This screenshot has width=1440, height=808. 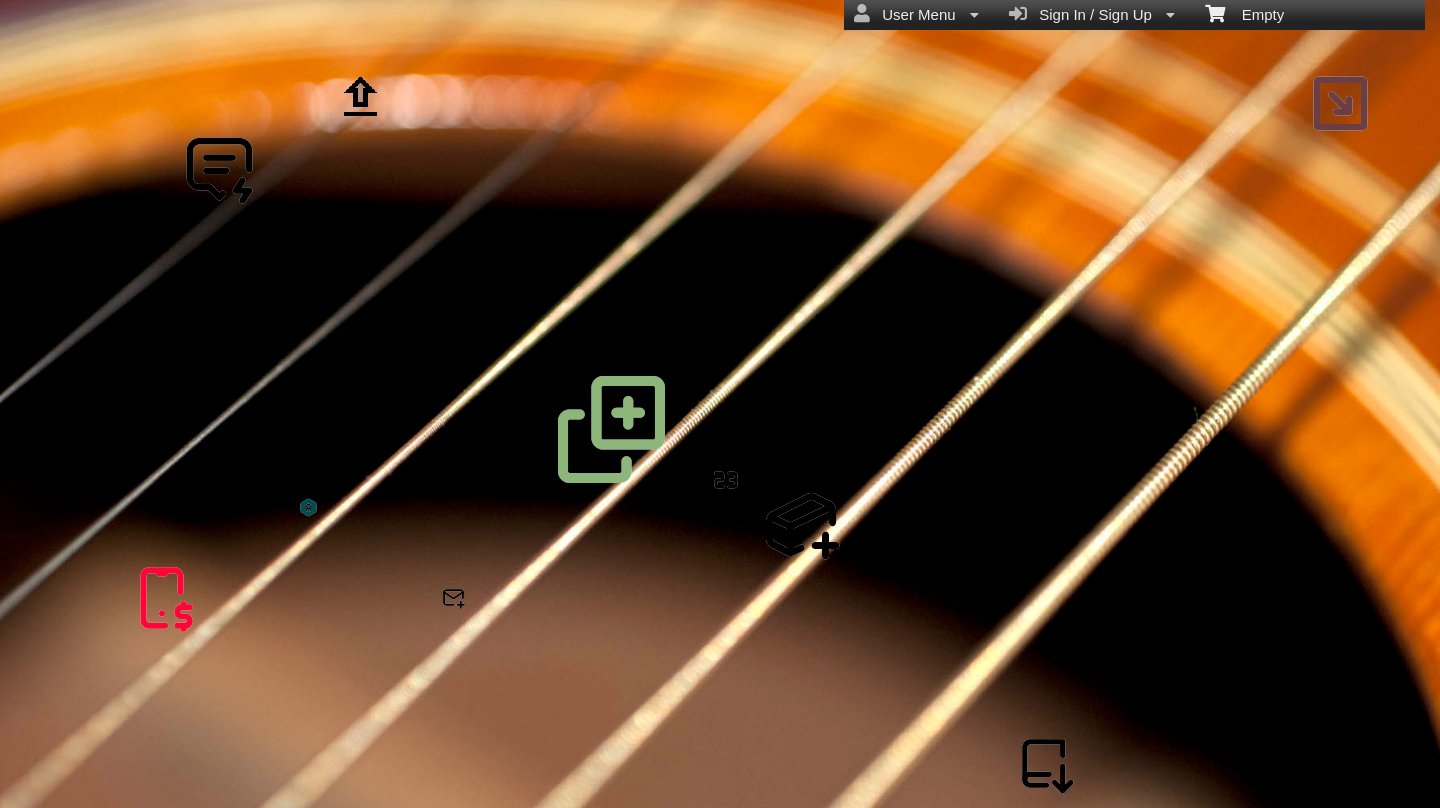 I want to click on mobile payment or banking app, so click(x=162, y=598).